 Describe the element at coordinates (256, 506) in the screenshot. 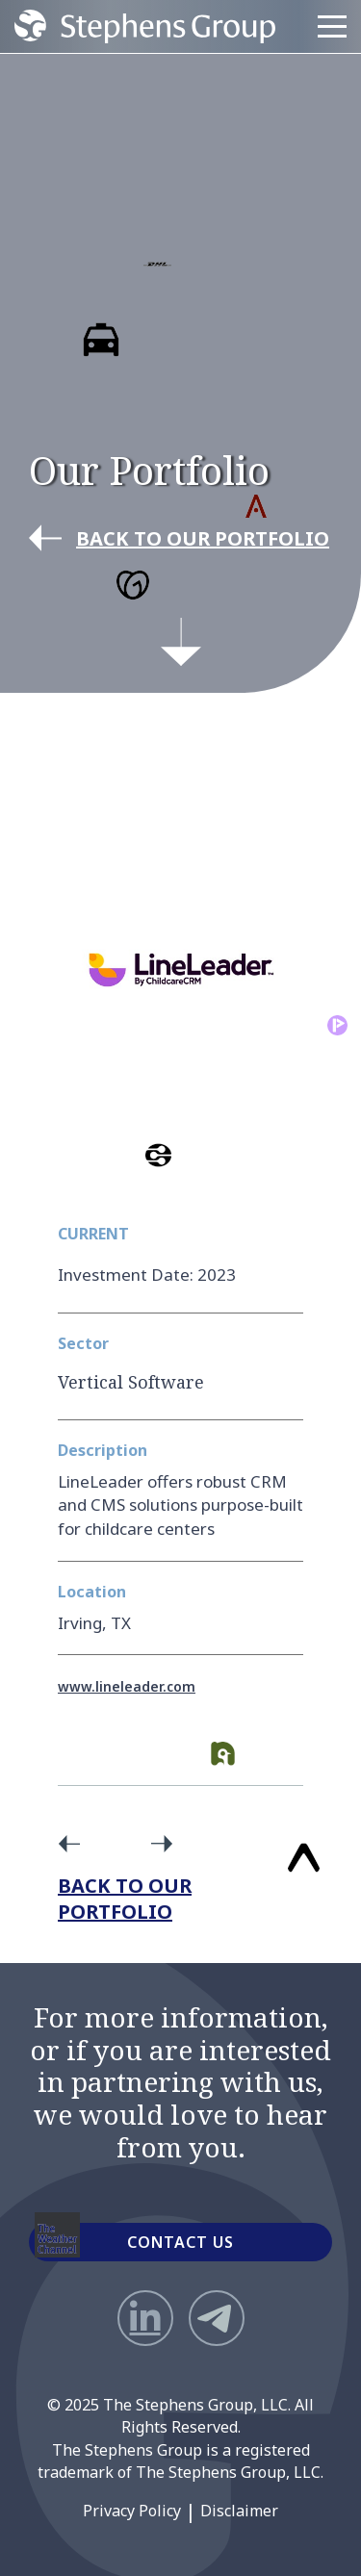

I see `actigraph brand logo` at that location.